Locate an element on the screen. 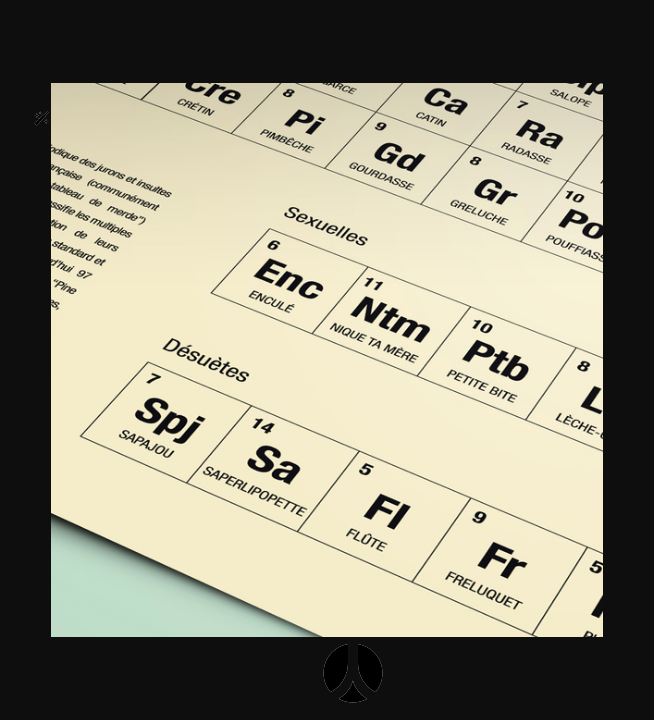 This screenshot has width=654, height=720. renren social network logo is located at coordinates (353, 673).